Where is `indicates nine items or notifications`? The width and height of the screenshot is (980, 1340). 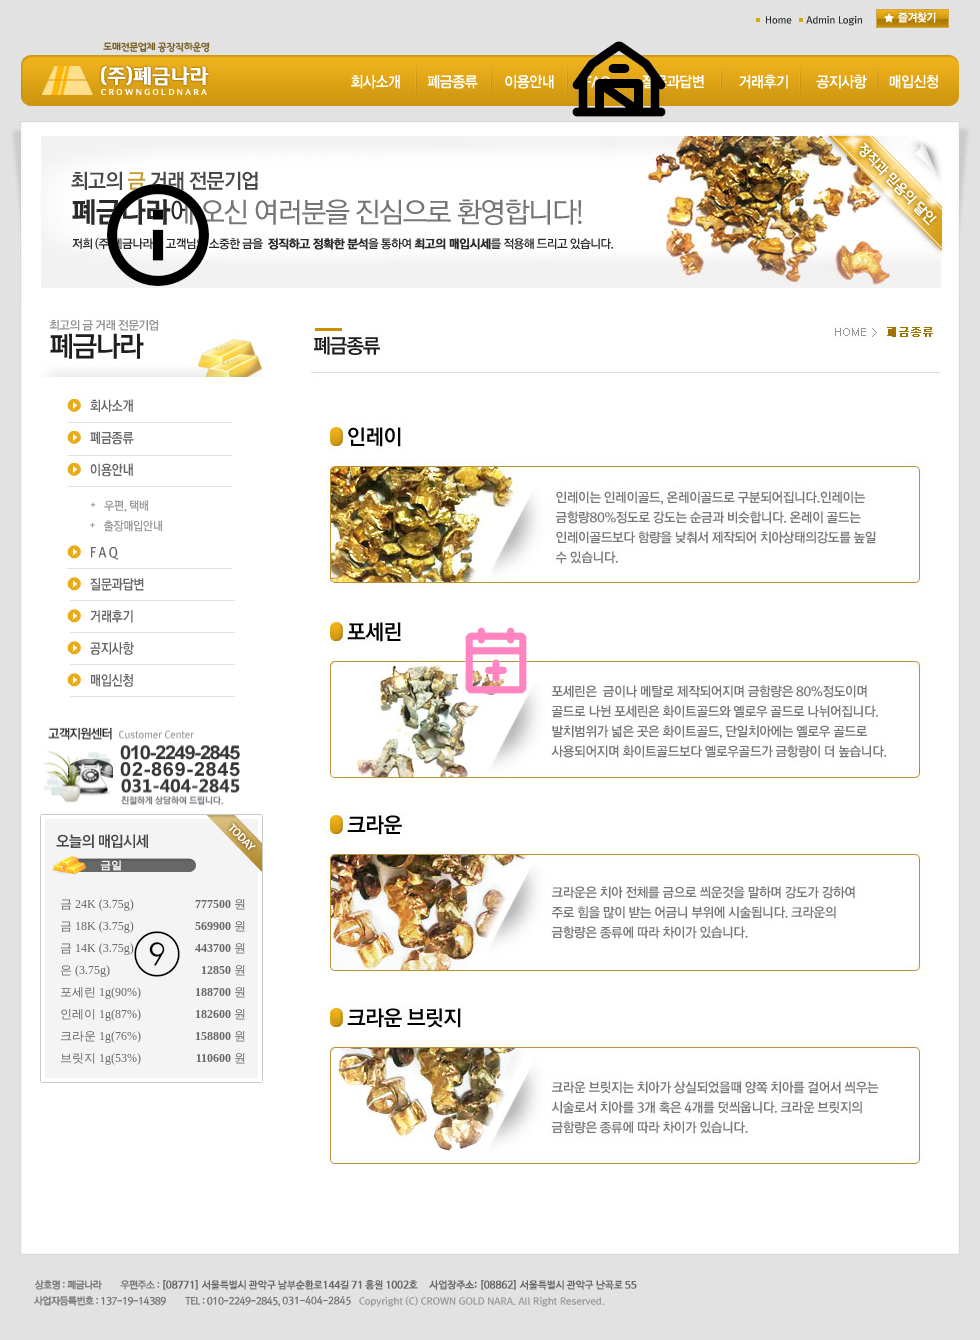
indicates nine items or notifications is located at coordinates (157, 954).